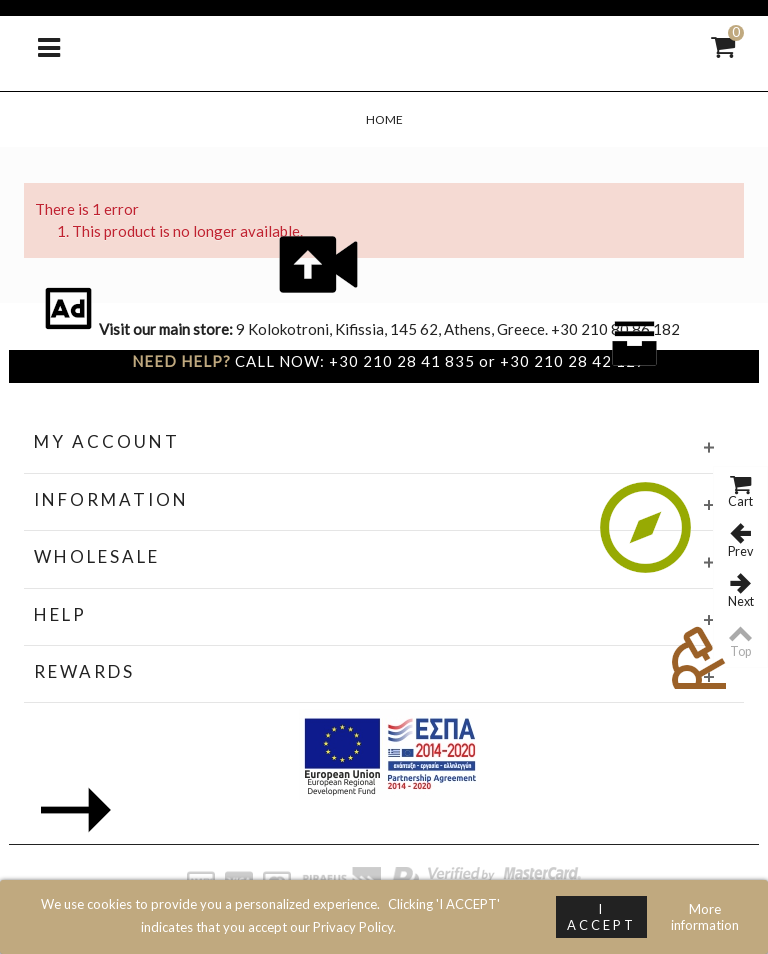  I want to click on access archived files or documents, so click(634, 343).